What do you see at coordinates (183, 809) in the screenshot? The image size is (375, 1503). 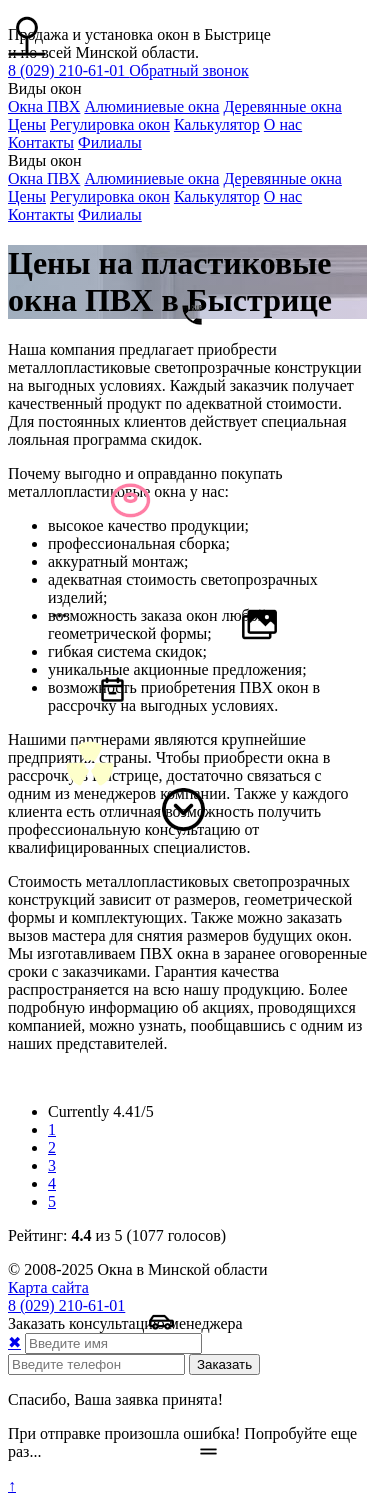 I see `expand to show more content` at bounding box center [183, 809].